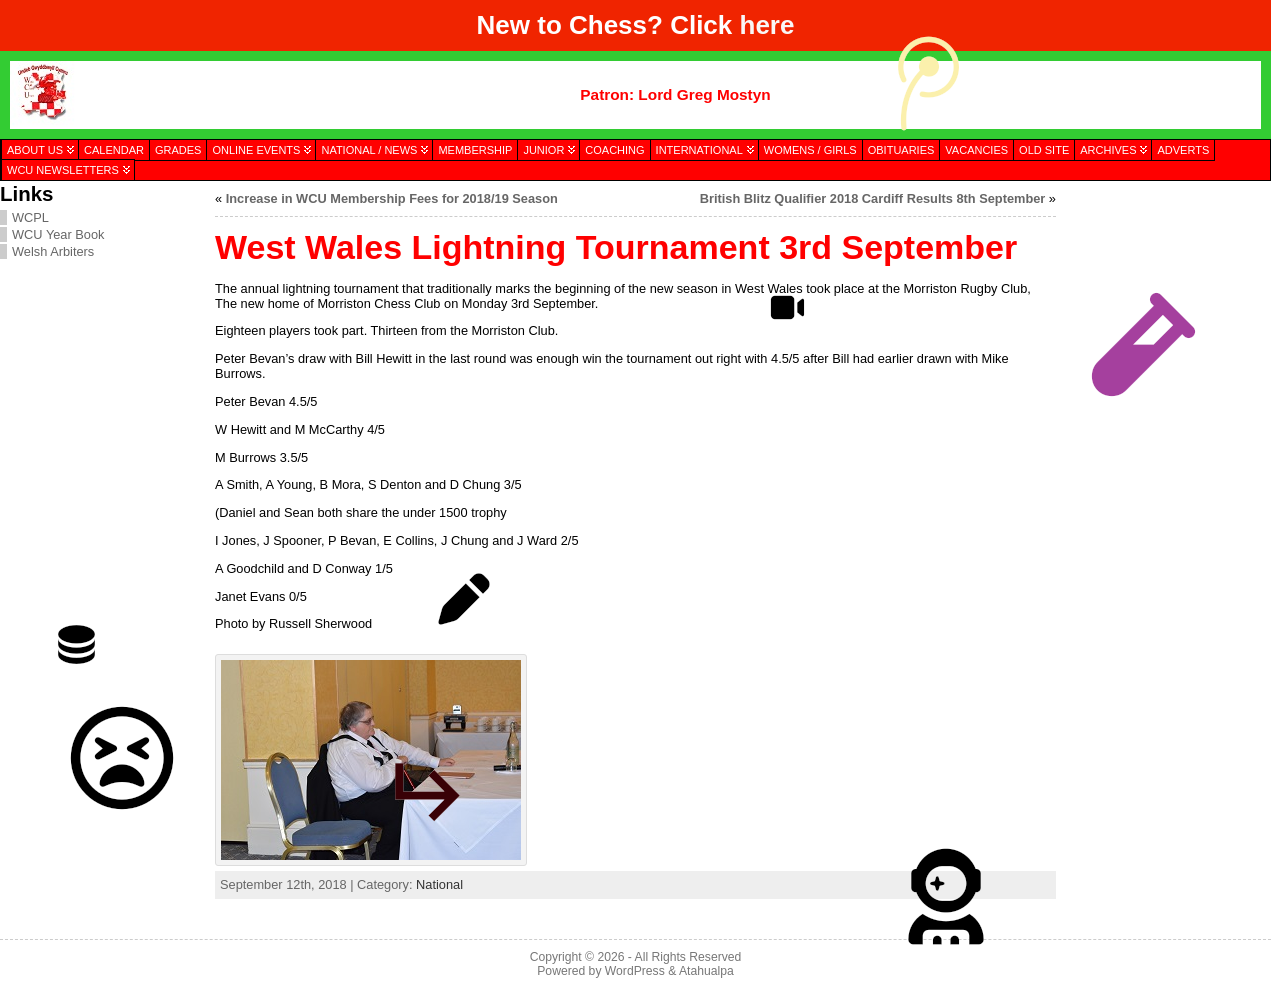  I want to click on access database storage, so click(76, 643).